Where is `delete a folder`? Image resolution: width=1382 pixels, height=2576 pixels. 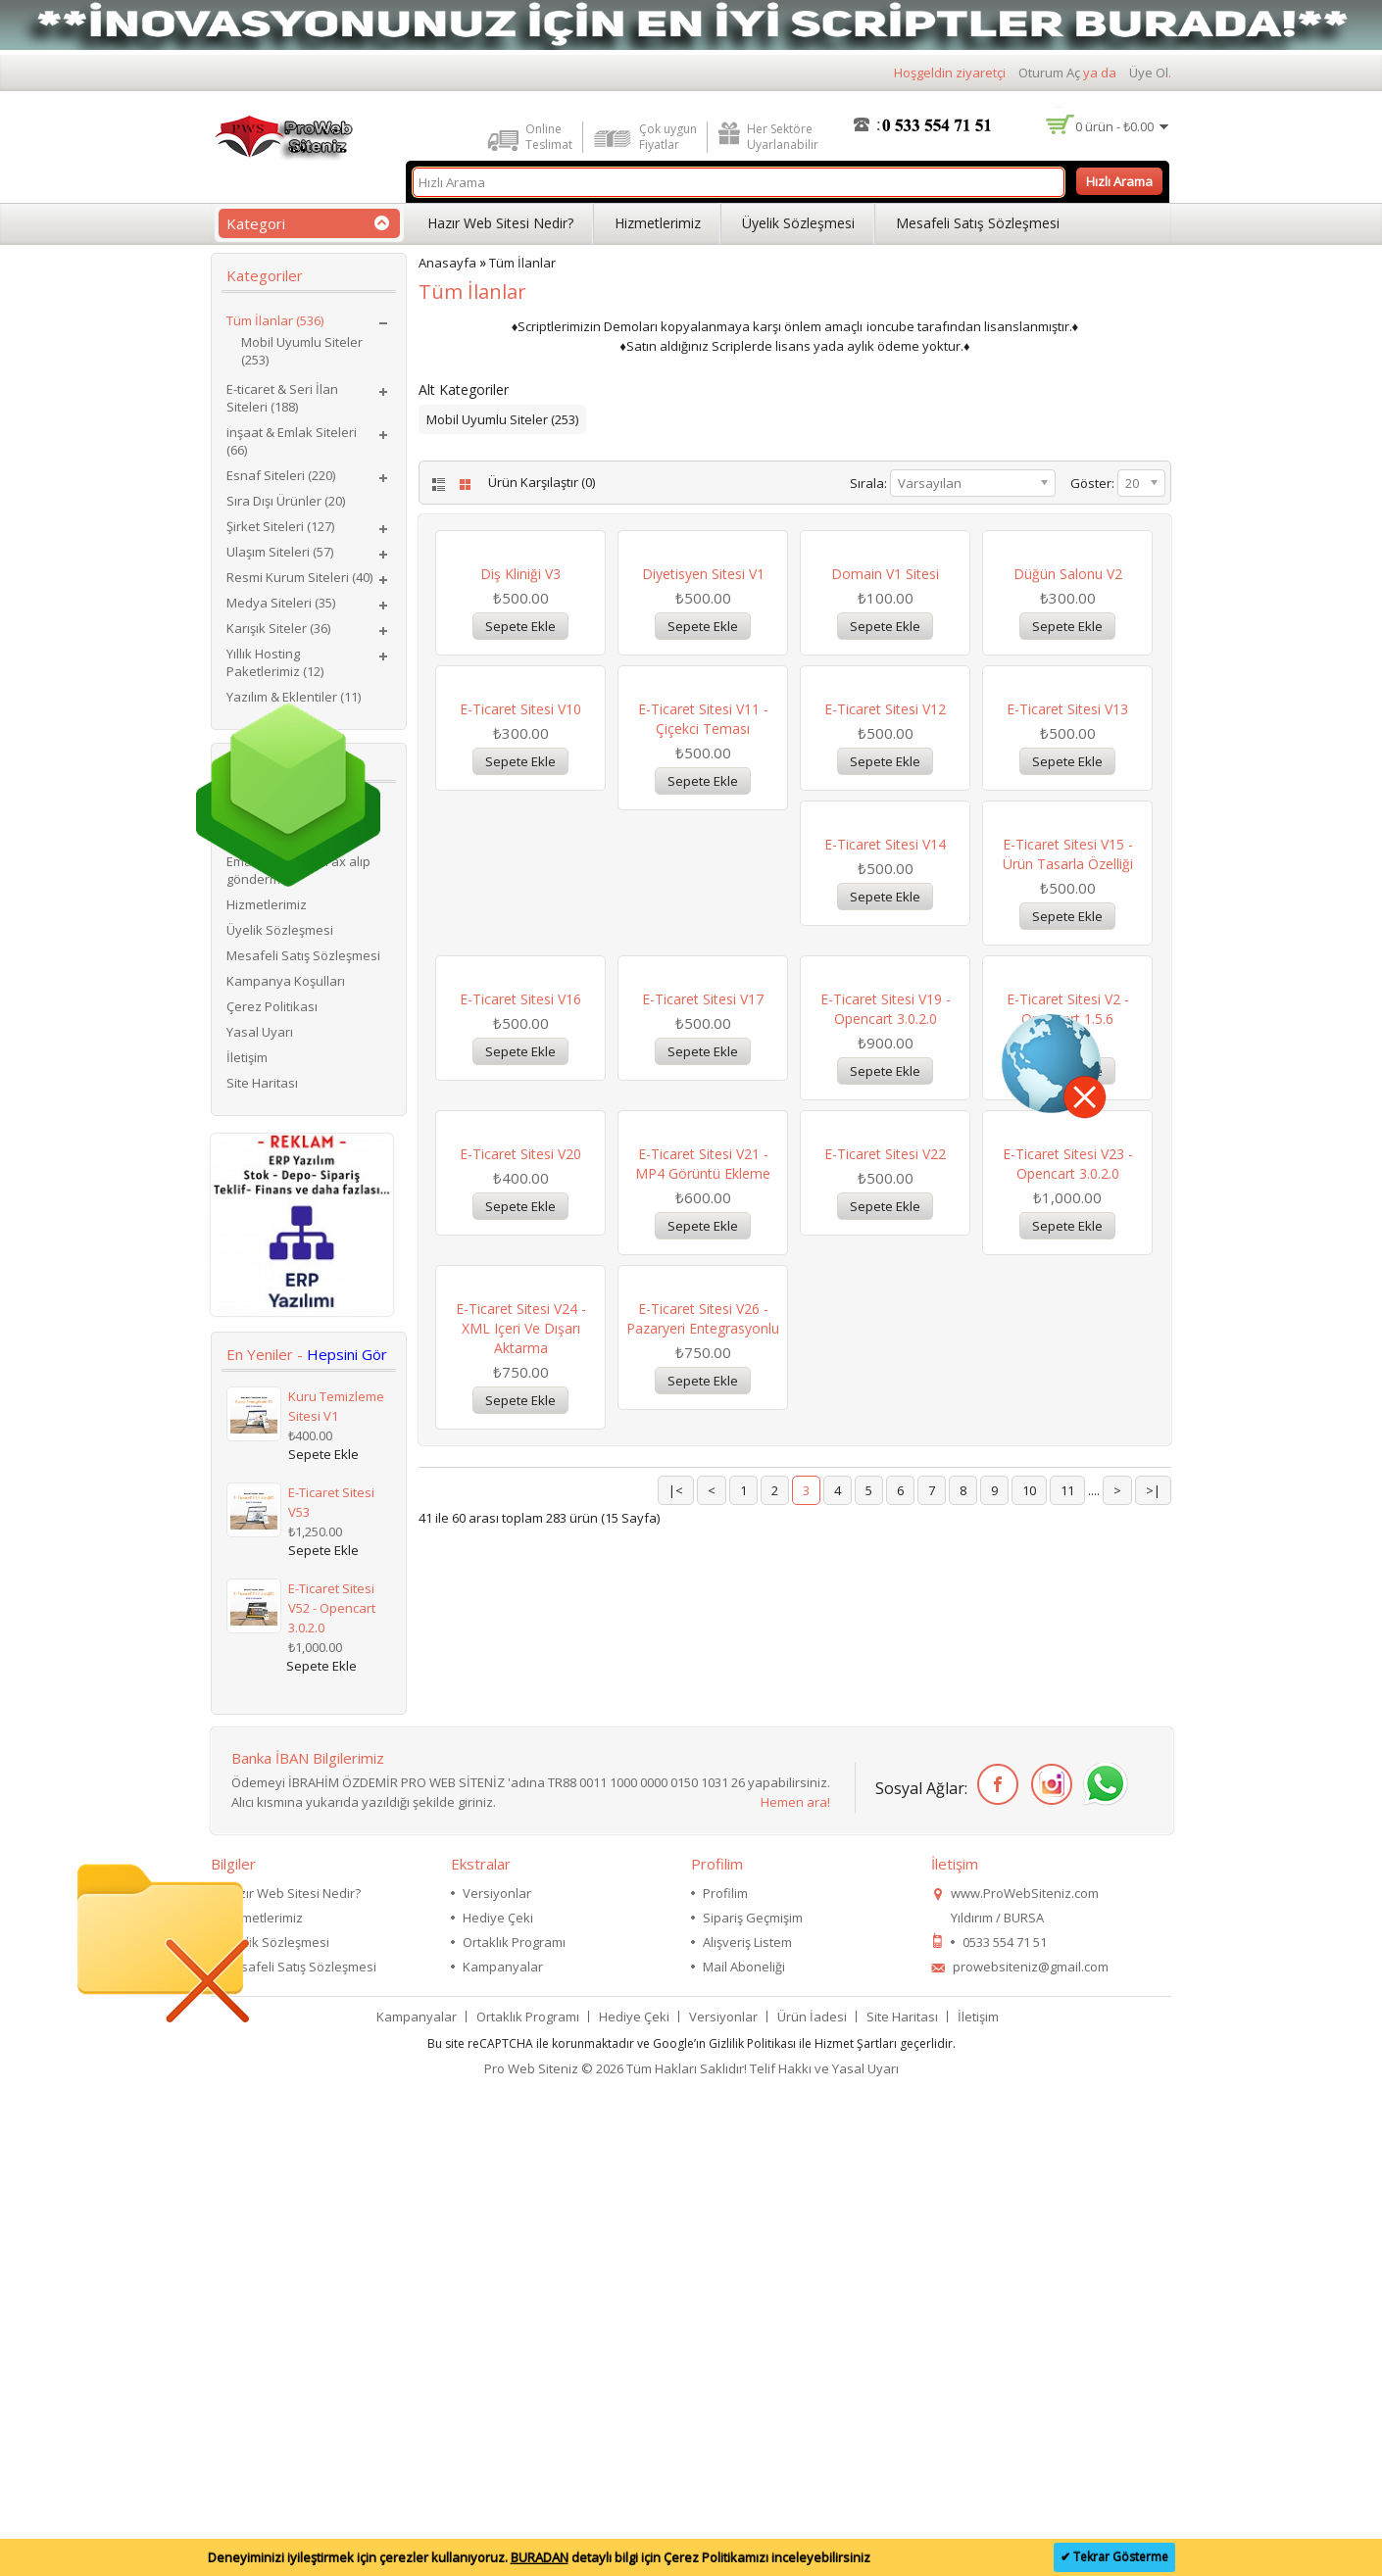 delete a folder is located at coordinates (160, 1933).